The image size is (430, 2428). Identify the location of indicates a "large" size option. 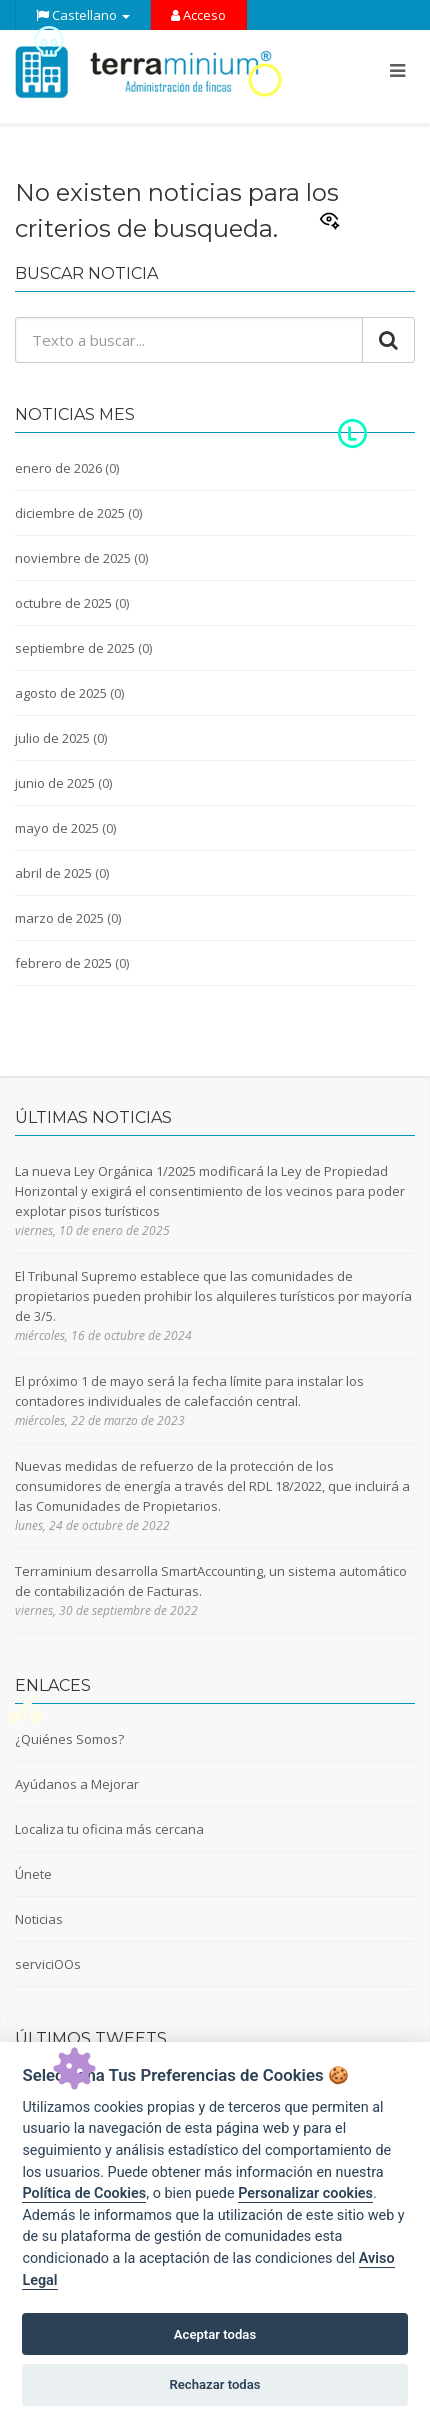
(352, 433).